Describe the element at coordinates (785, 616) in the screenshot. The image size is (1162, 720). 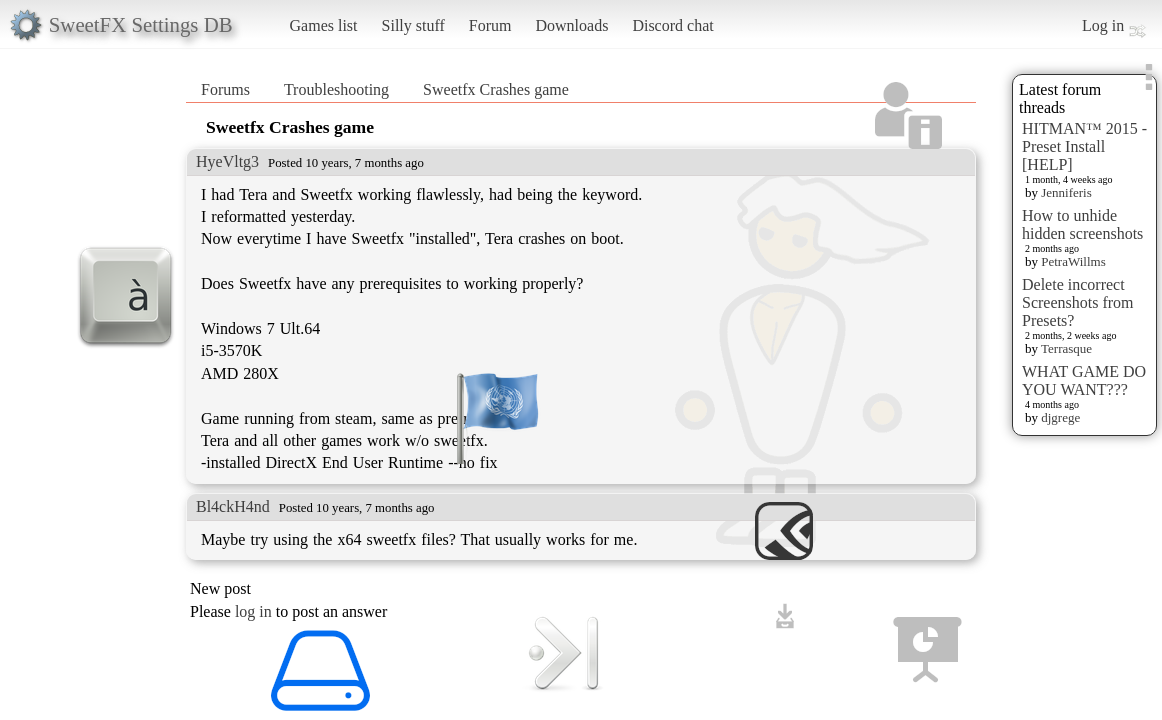
I see `save the current document` at that location.